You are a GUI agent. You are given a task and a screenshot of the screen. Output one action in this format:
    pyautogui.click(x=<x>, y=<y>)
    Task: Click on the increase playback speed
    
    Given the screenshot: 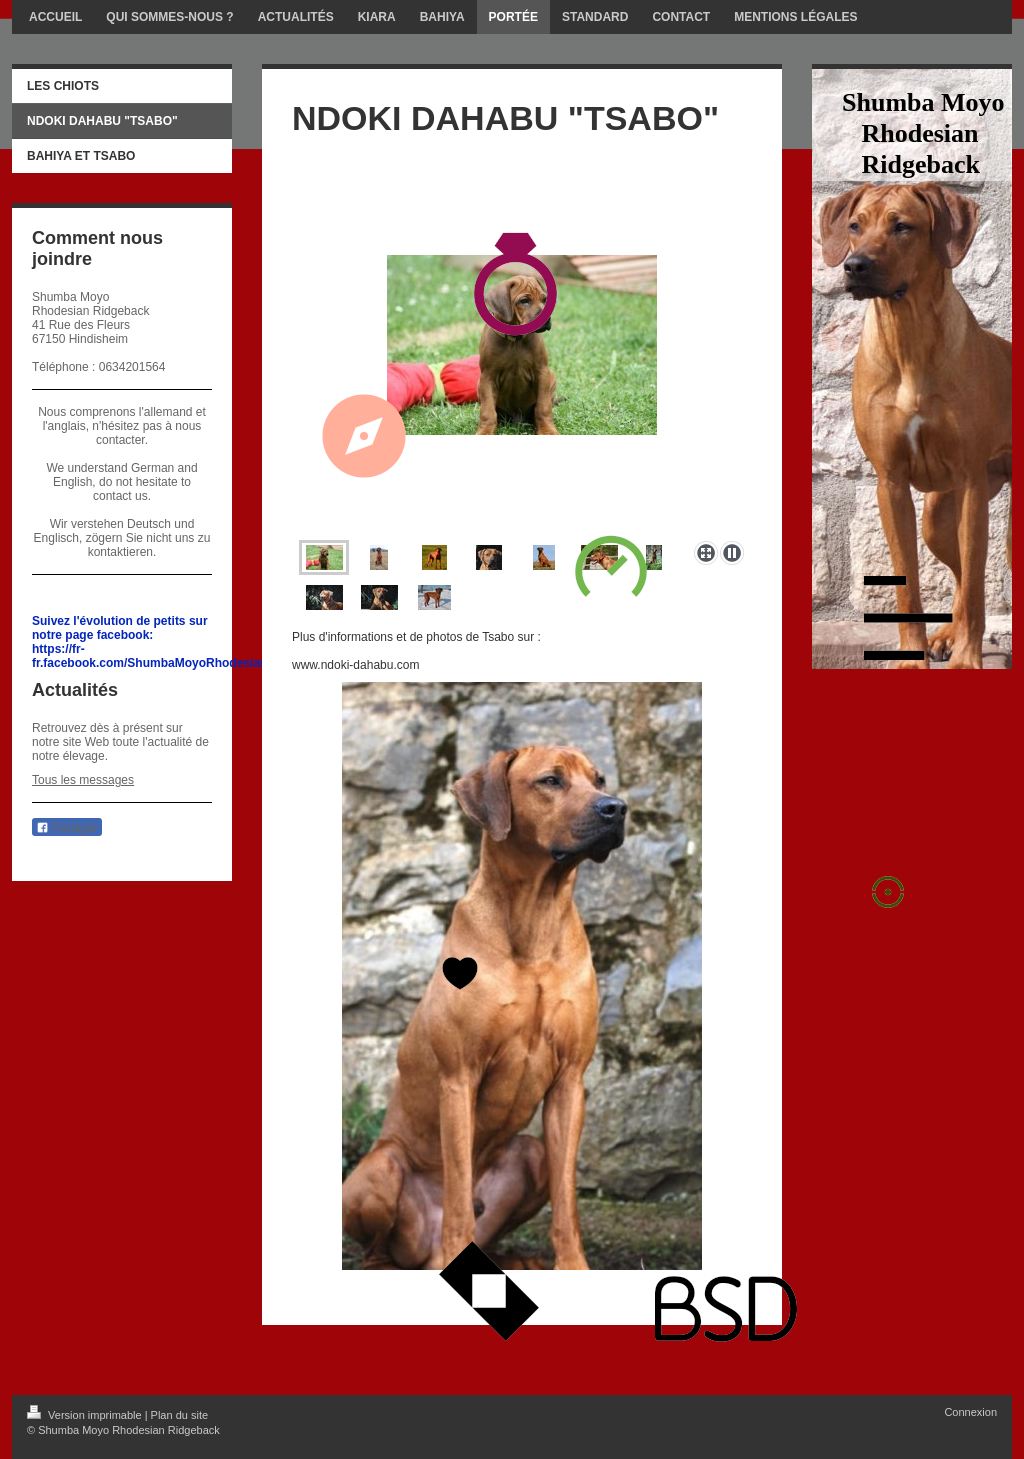 What is the action you would take?
    pyautogui.click(x=611, y=568)
    